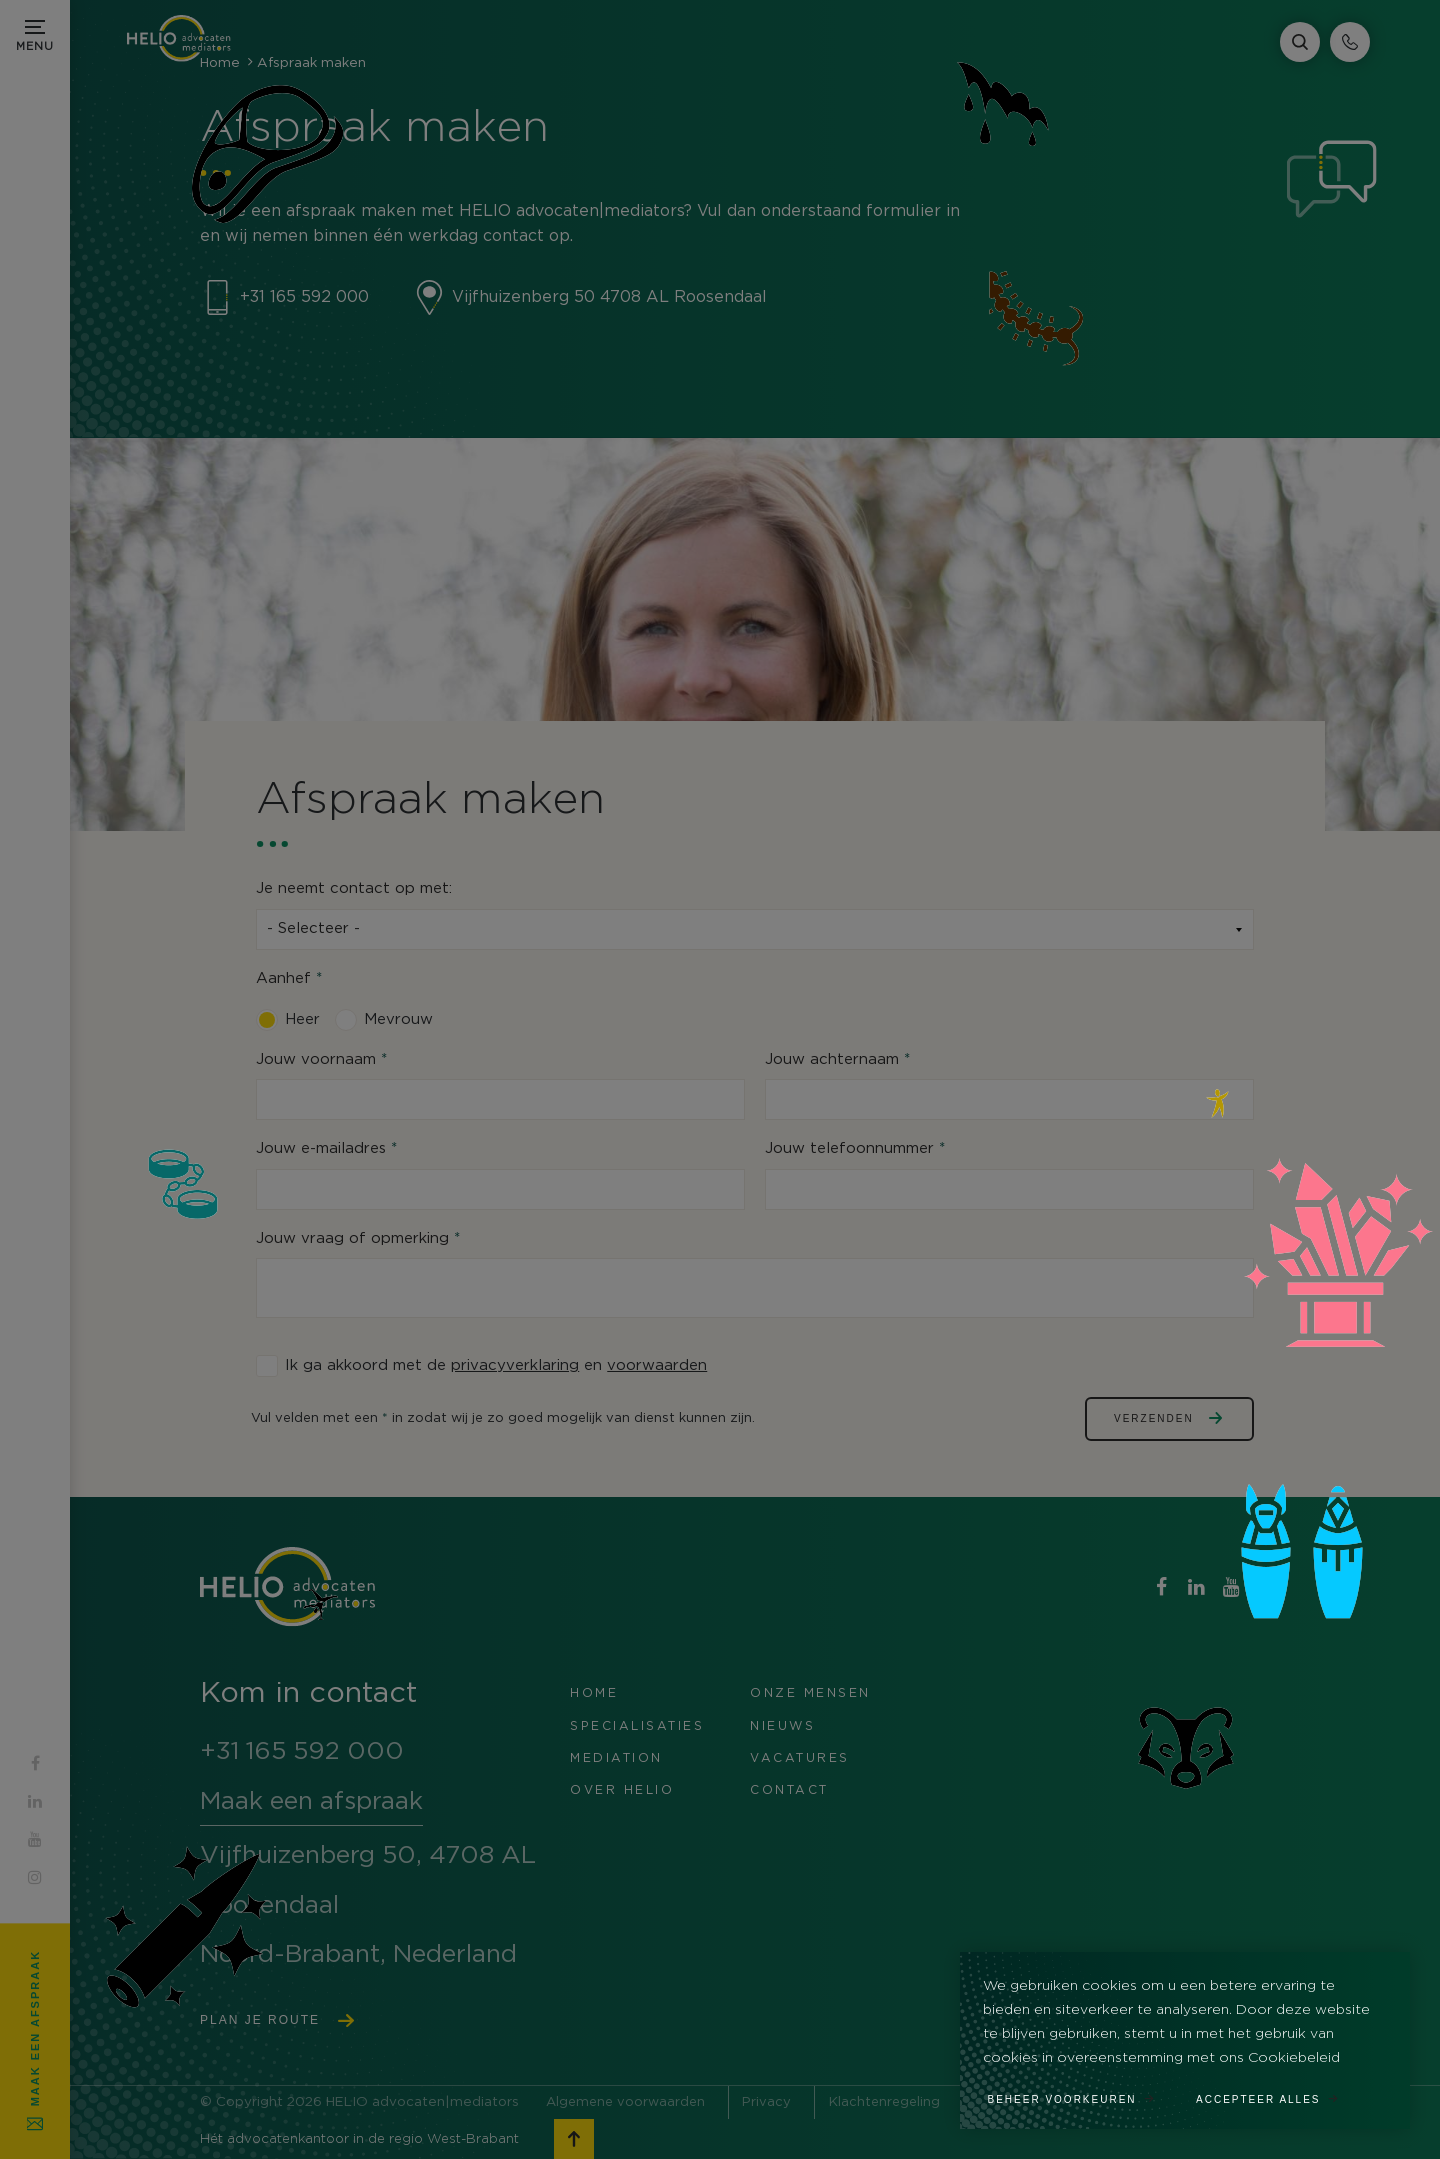 The height and width of the screenshot is (2159, 1440). I want to click on access the crystal shrine location in-game, so click(1335, 1253).